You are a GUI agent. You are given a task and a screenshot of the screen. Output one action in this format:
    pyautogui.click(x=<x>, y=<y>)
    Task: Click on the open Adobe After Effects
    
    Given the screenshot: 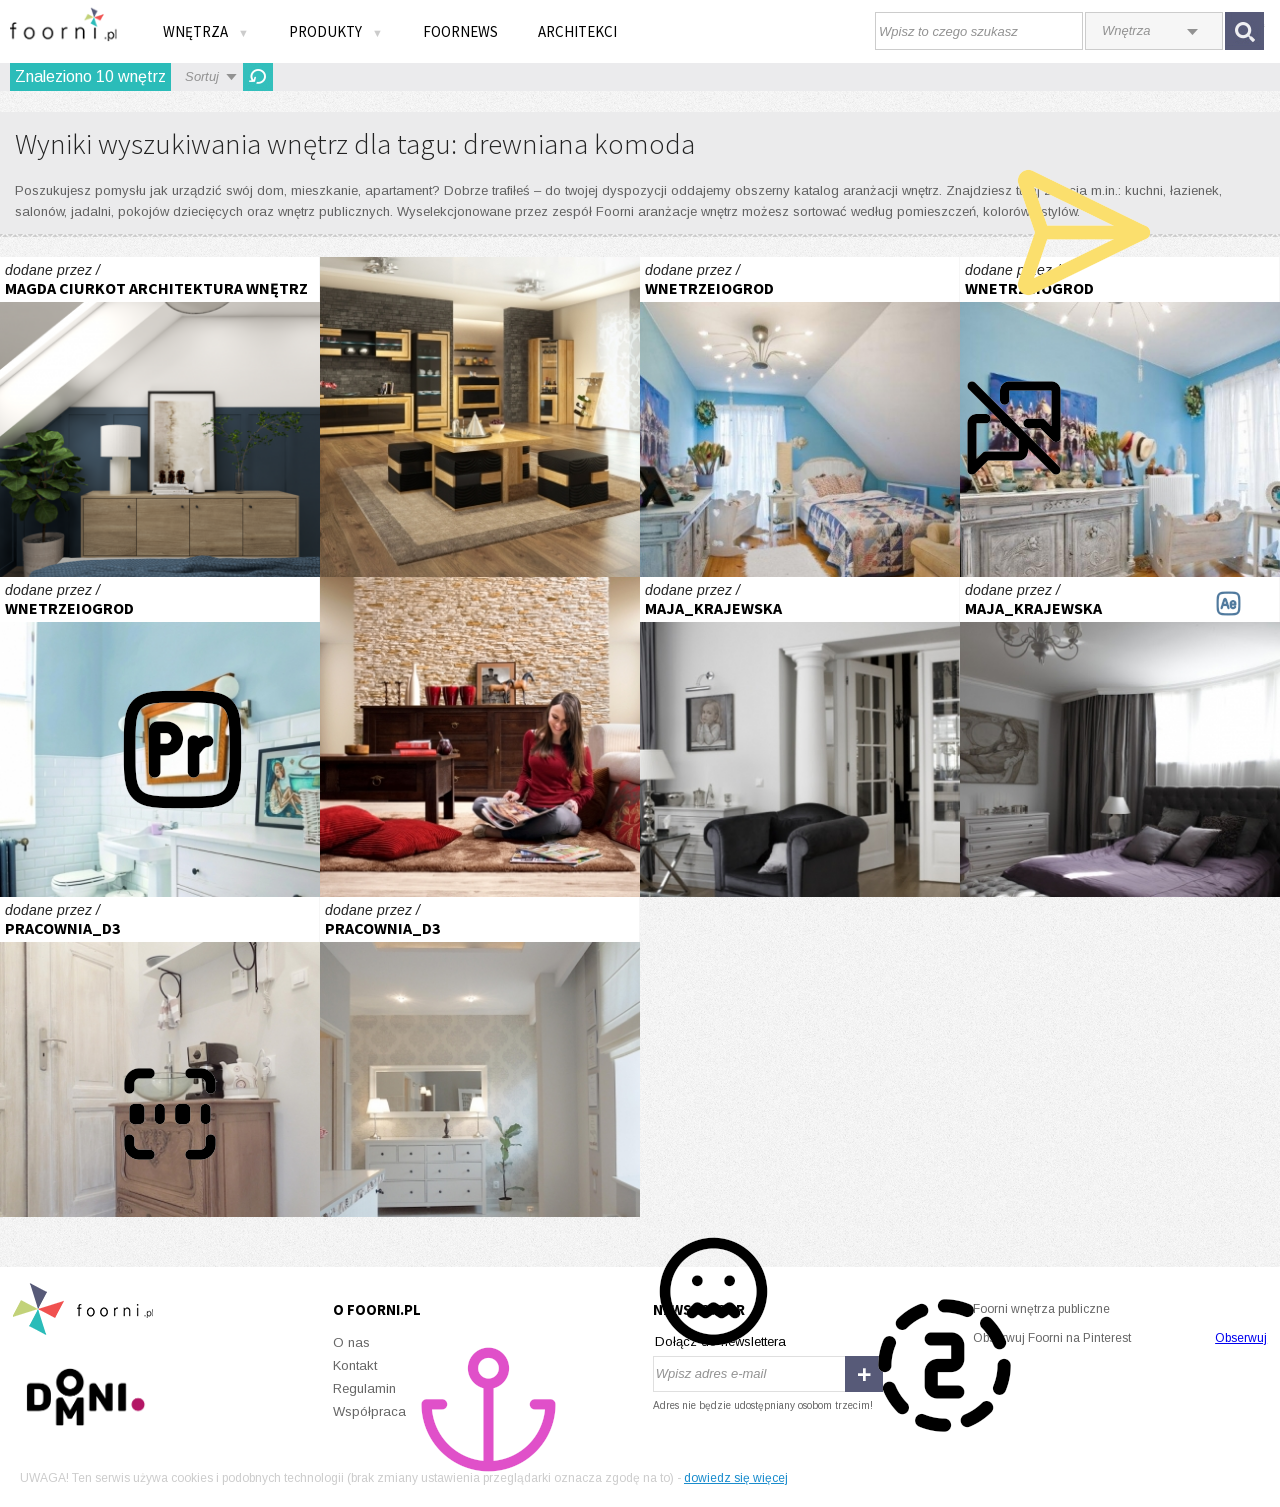 What is the action you would take?
    pyautogui.click(x=1228, y=603)
    